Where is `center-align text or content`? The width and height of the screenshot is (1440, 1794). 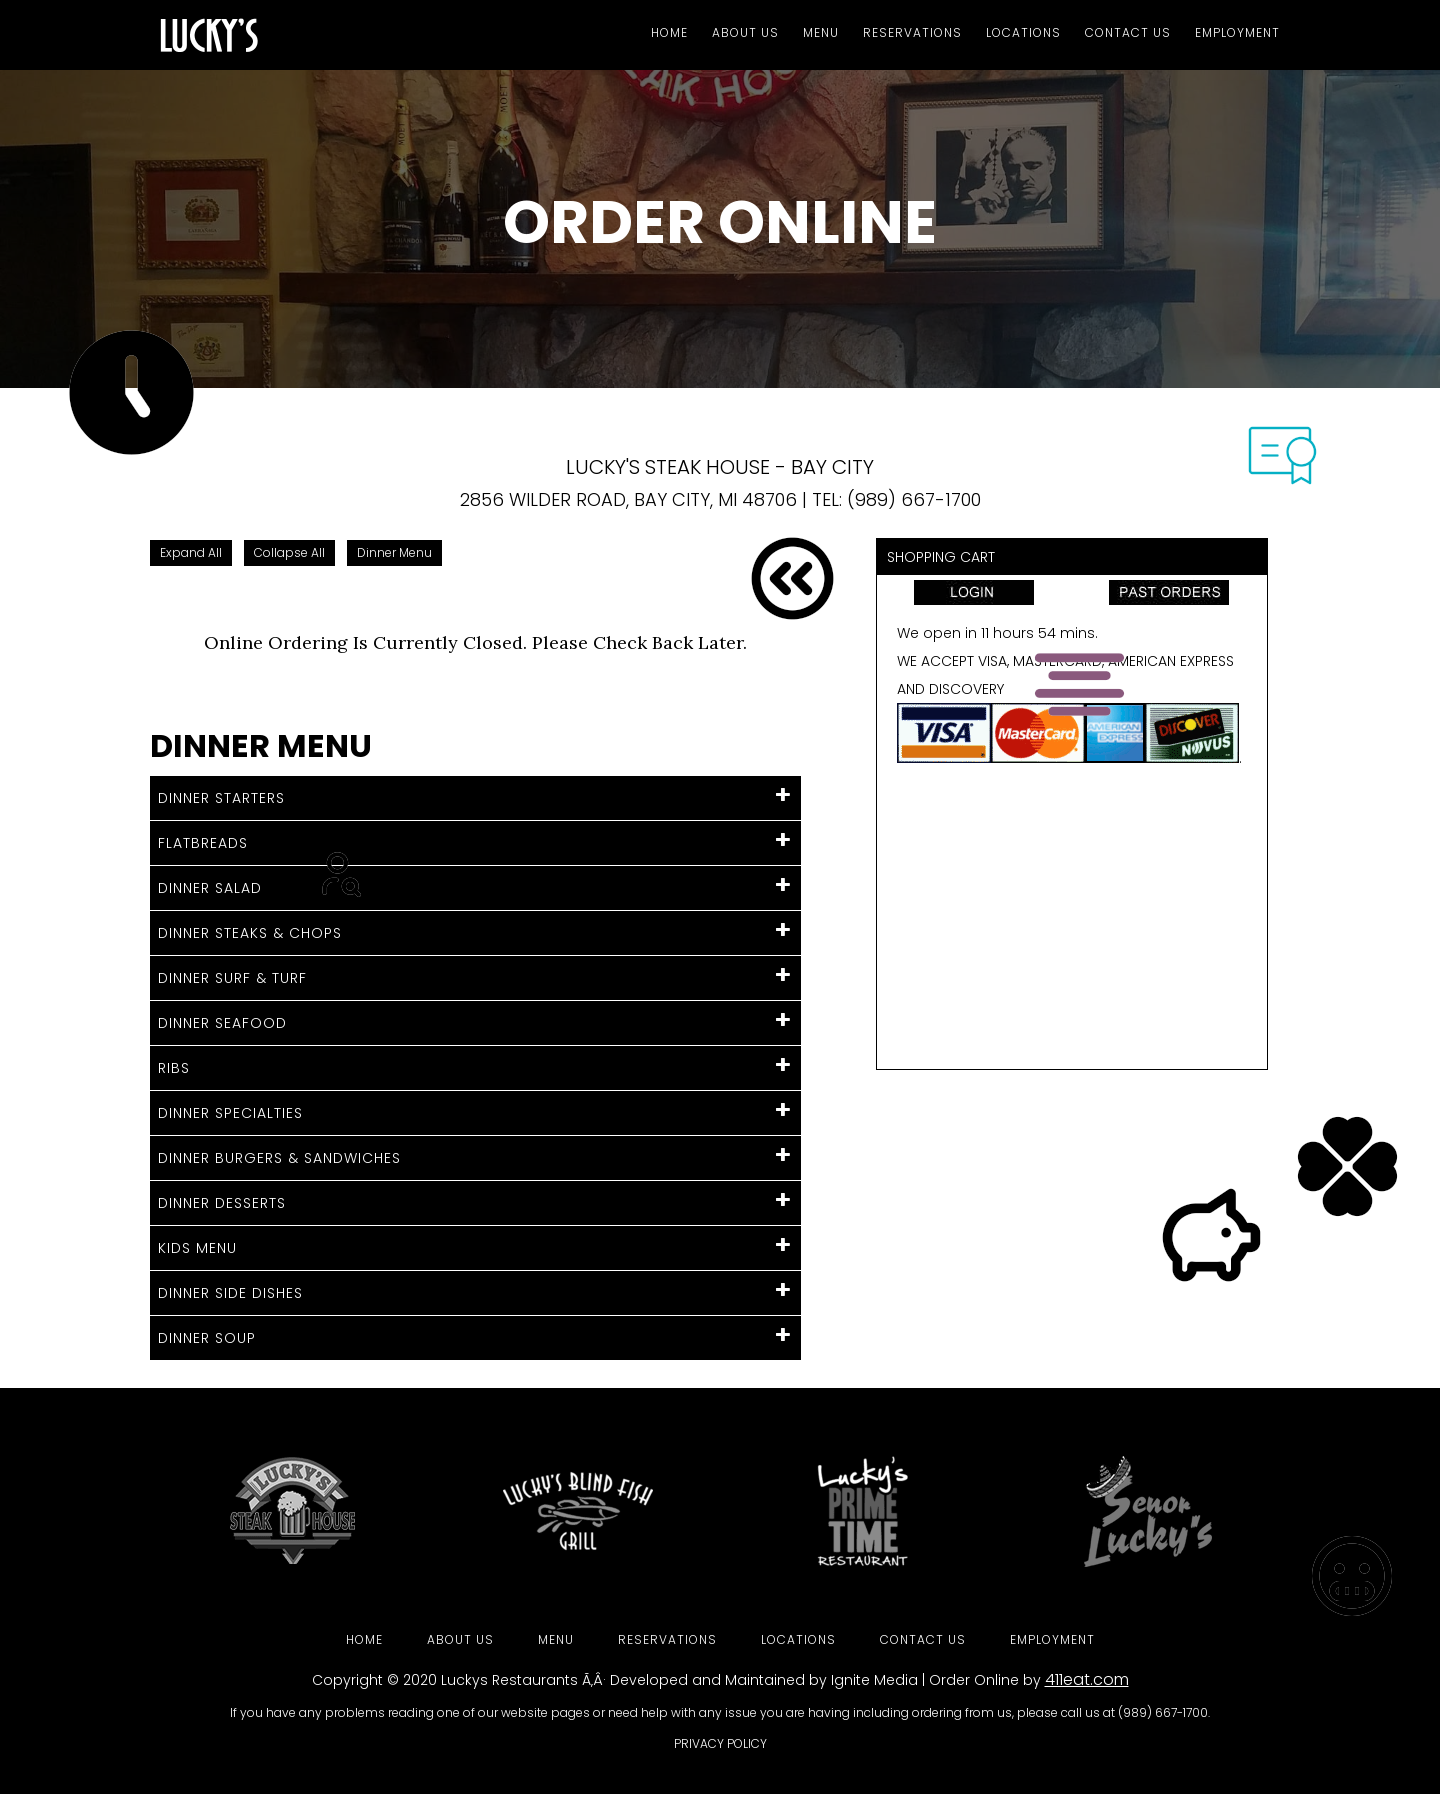 center-align text or content is located at coordinates (1079, 684).